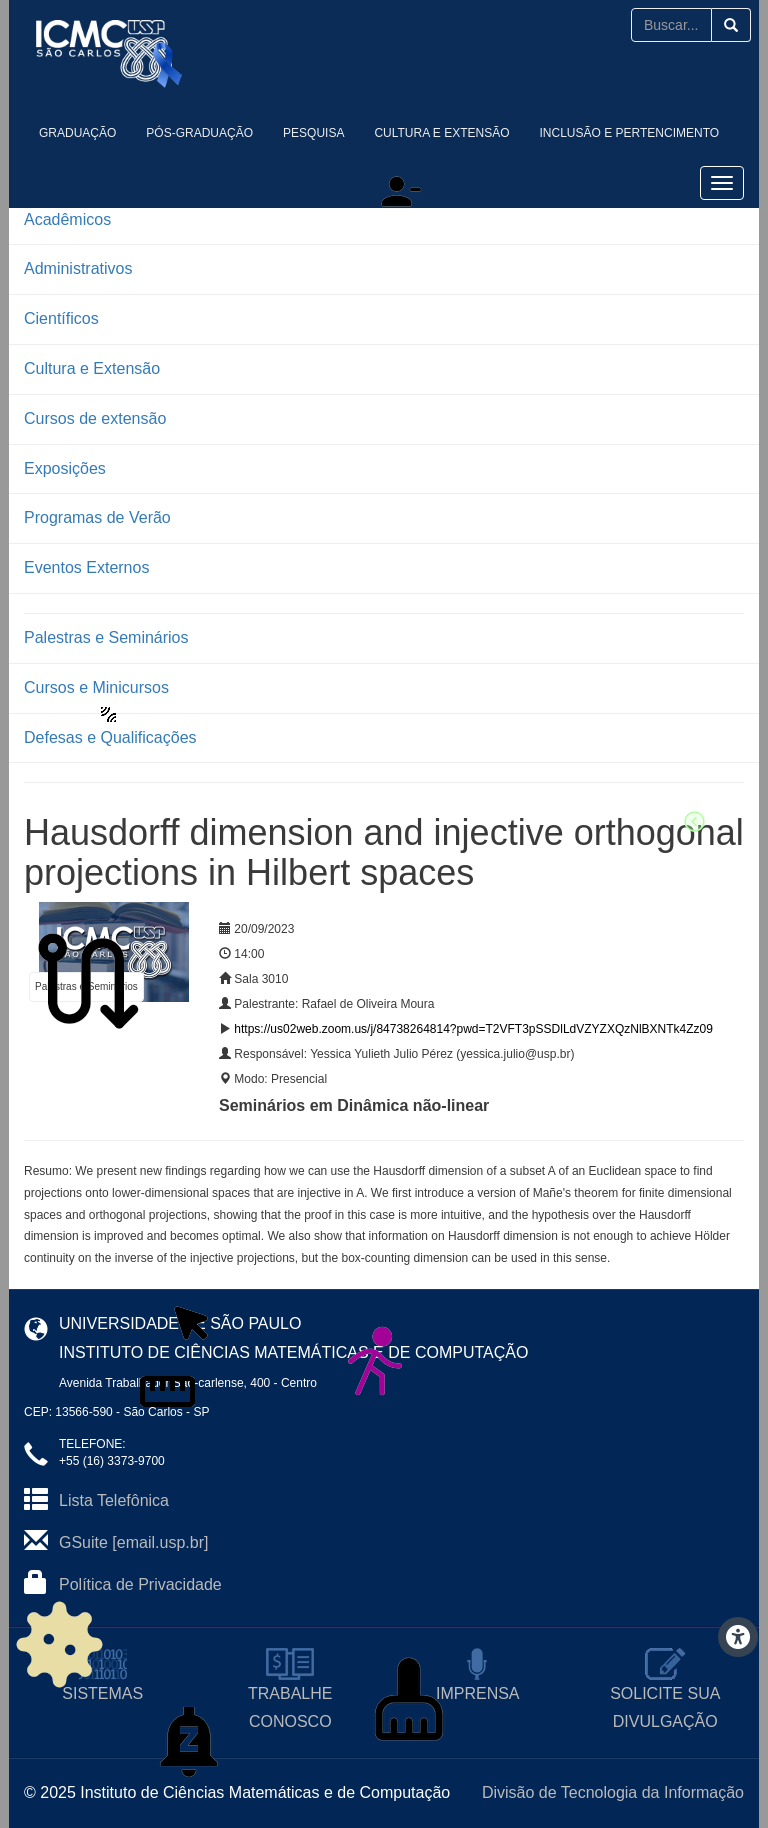 The image size is (768, 1828). Describe the element at coordinates (167, 1391) in the screenshot. I see `access ruler or measurement tool` at that location.